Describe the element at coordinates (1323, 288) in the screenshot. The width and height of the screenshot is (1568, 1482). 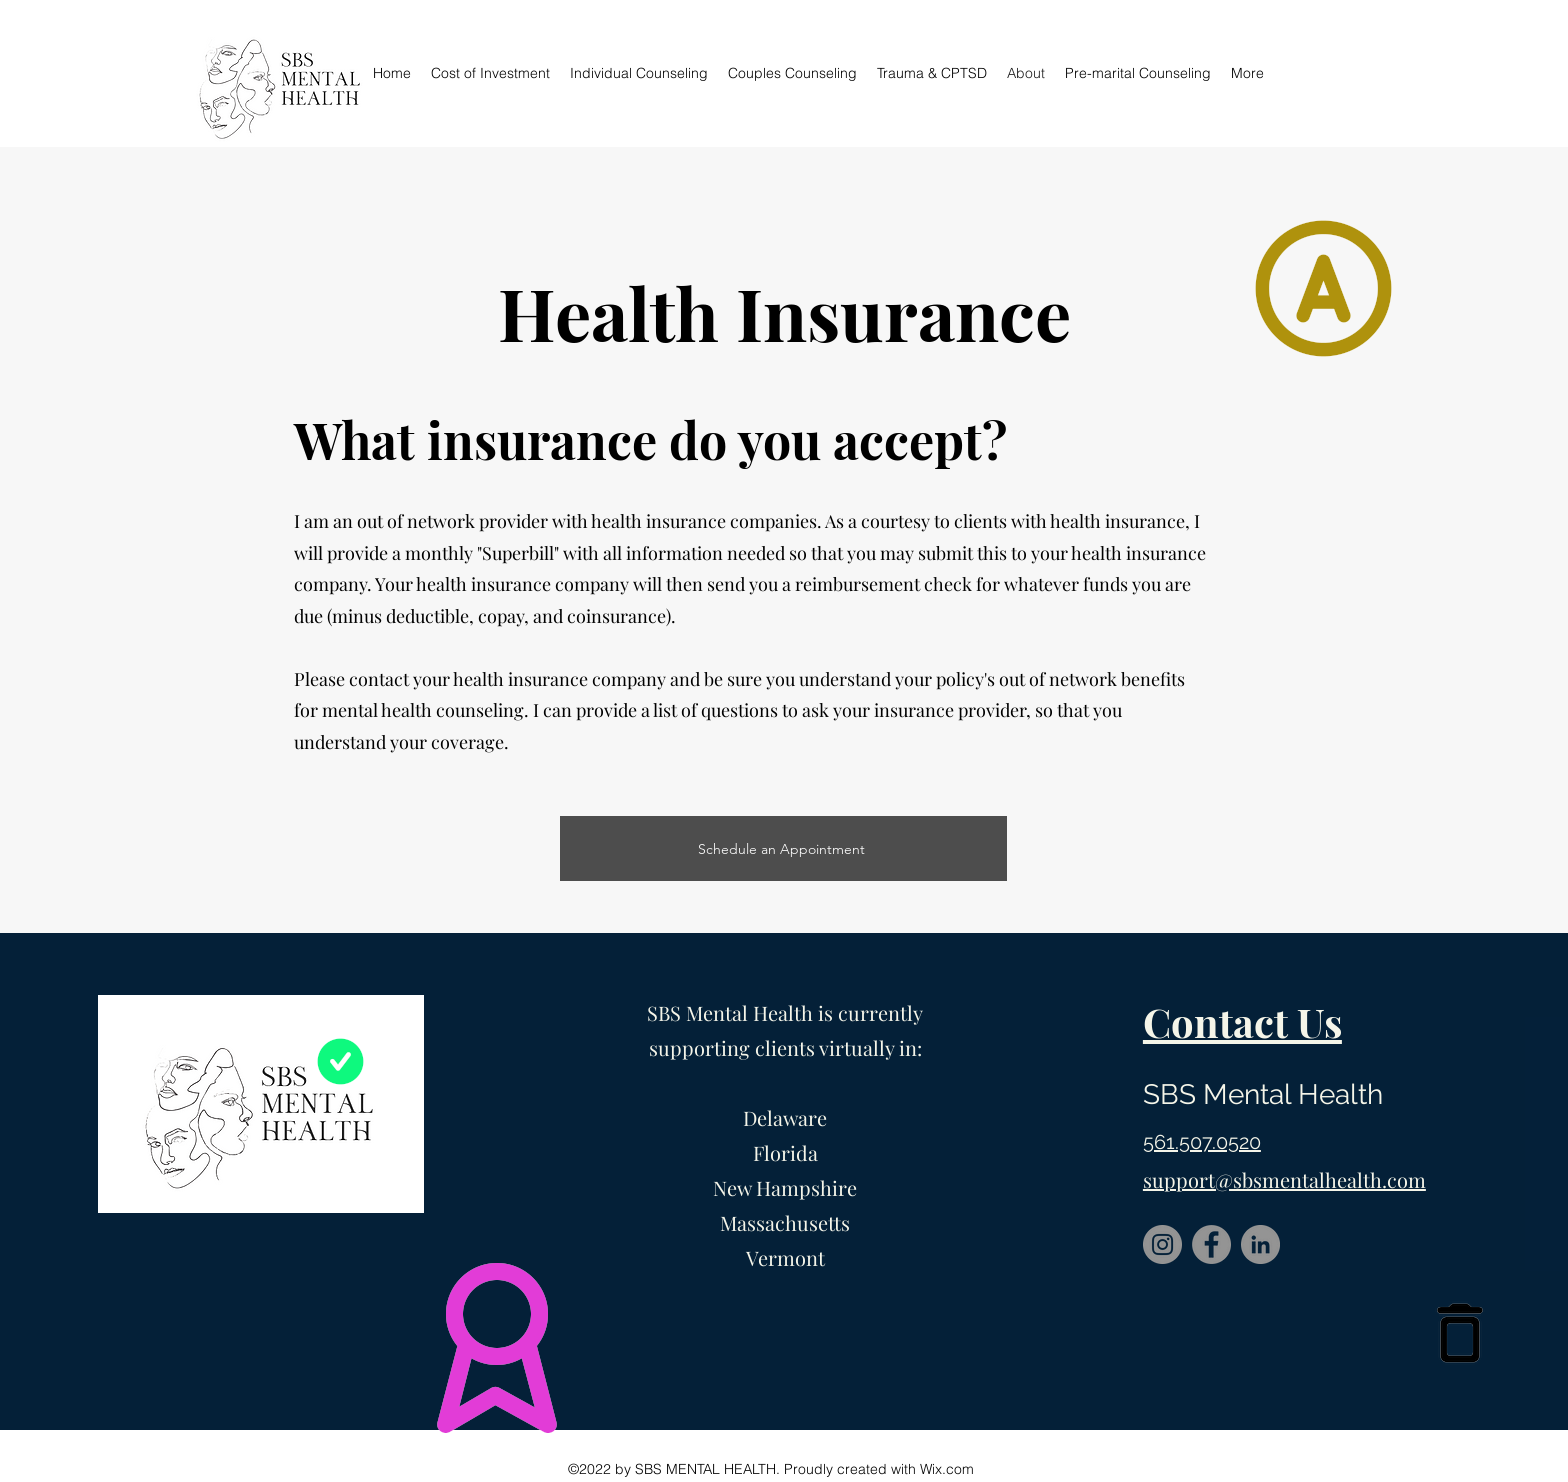
I see `xbox controller A button indicator` at that location.